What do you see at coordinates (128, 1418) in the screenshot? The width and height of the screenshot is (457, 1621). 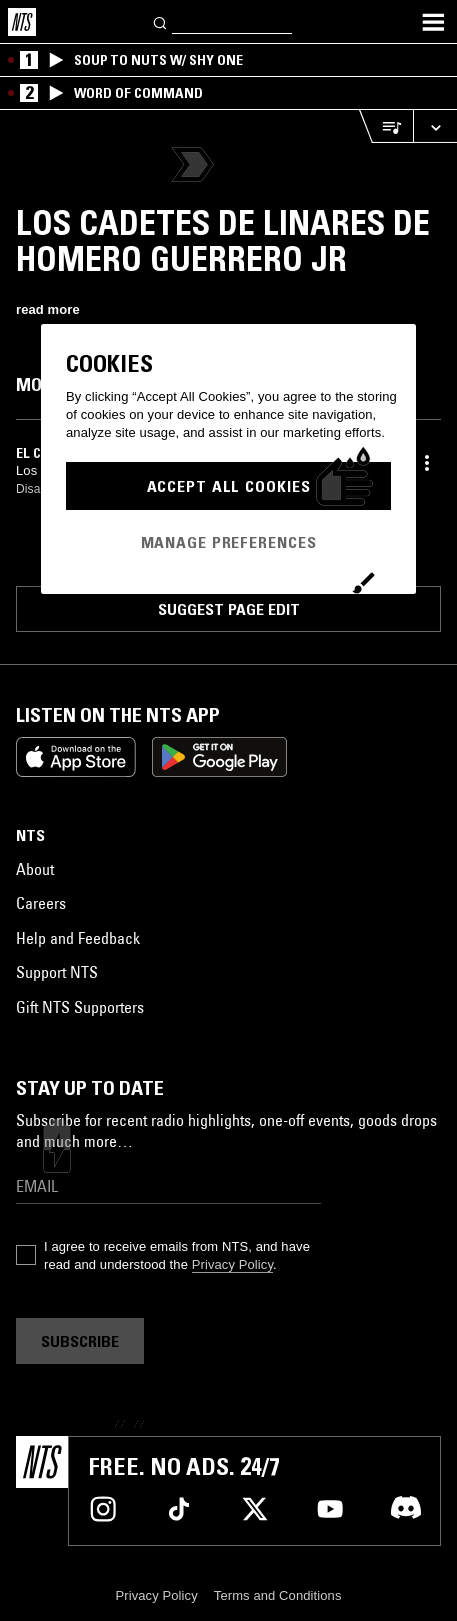 I see `insert a block quote` at bounding box center [128, 1418].